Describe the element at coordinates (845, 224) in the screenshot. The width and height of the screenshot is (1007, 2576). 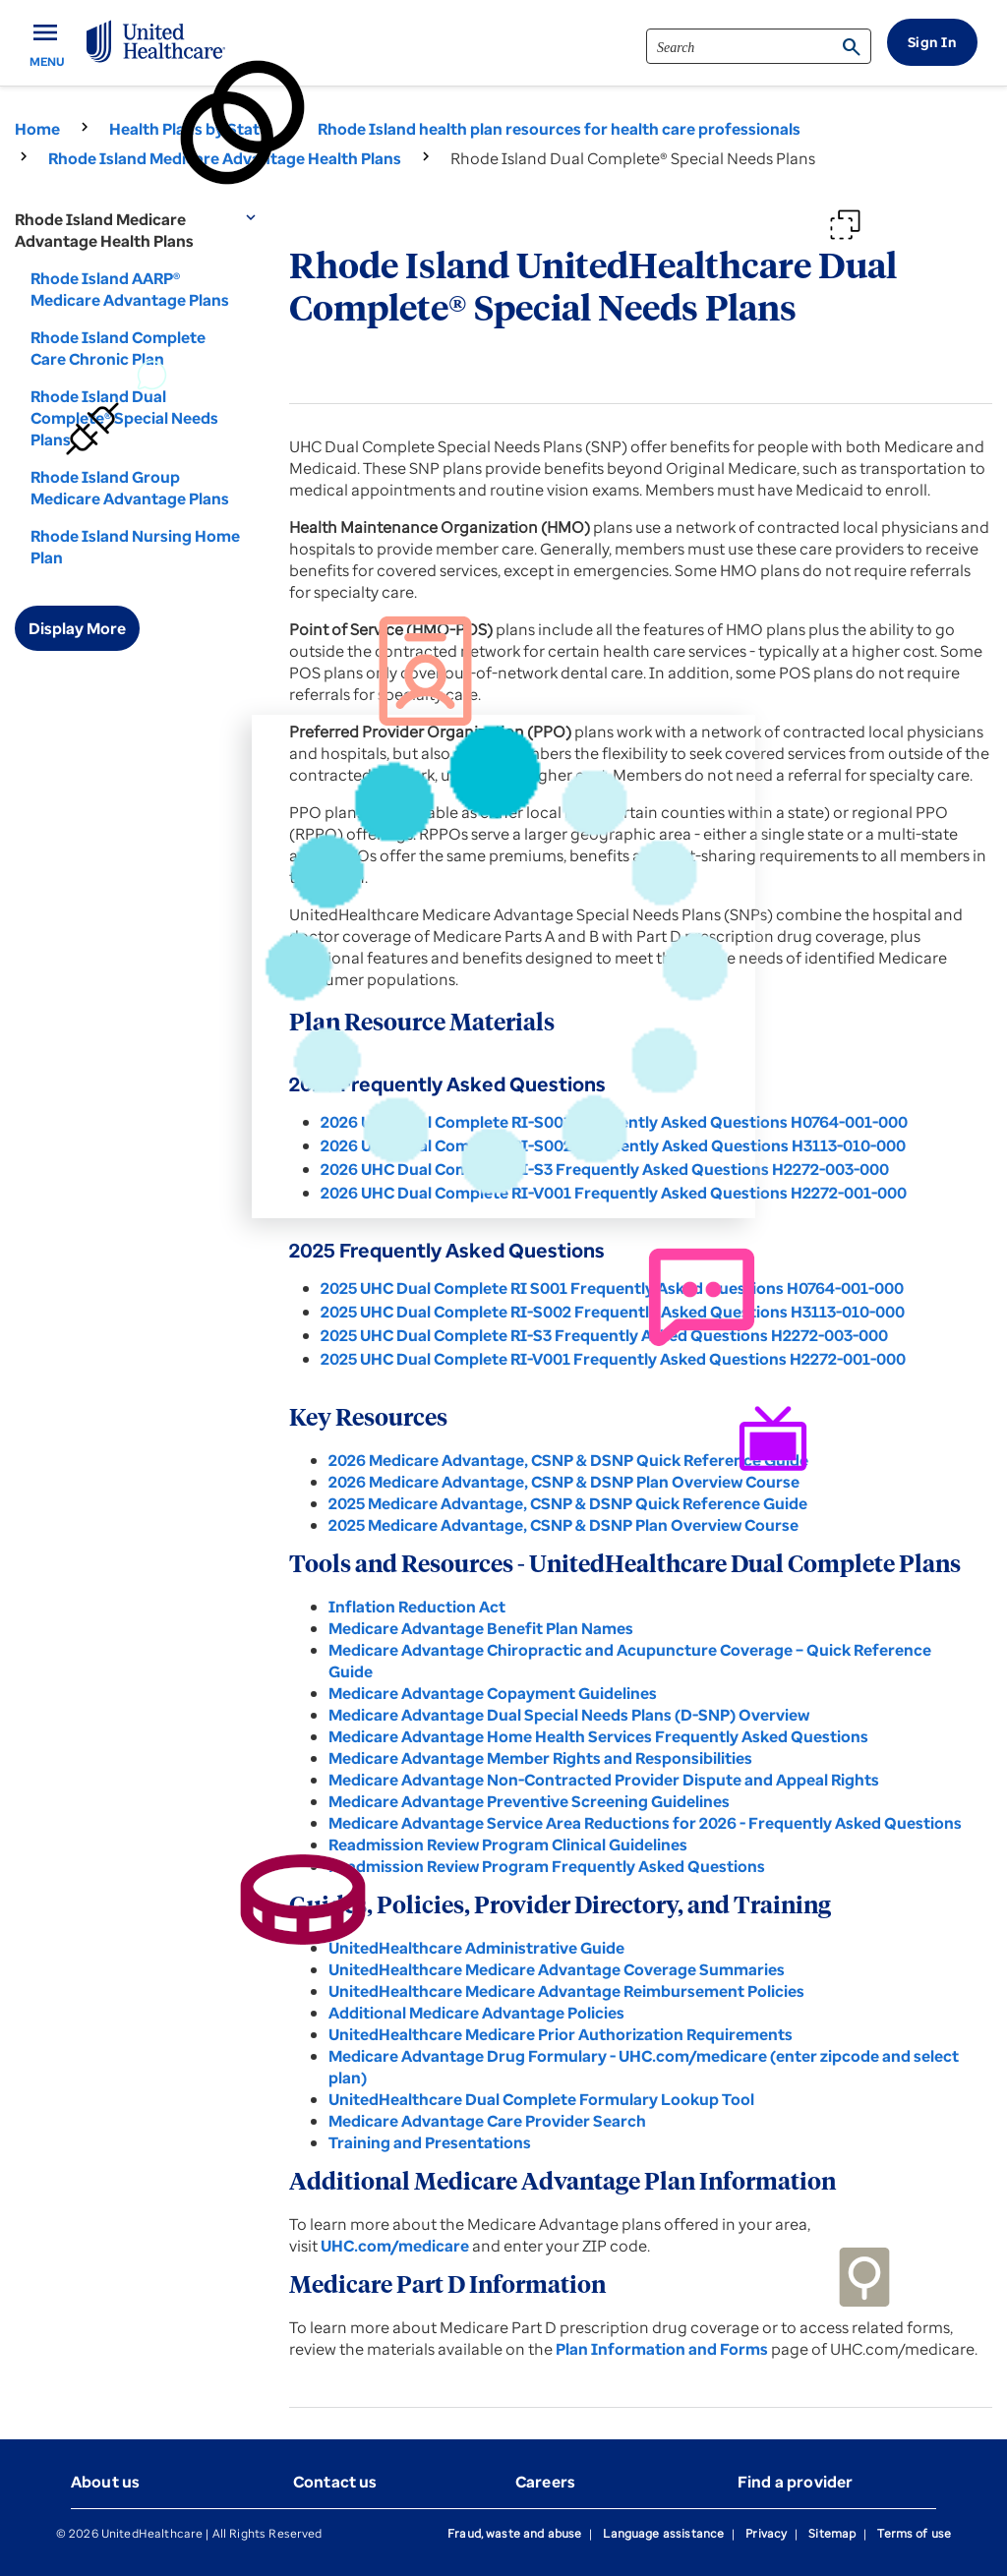
I see `bring selection to front` at that location.